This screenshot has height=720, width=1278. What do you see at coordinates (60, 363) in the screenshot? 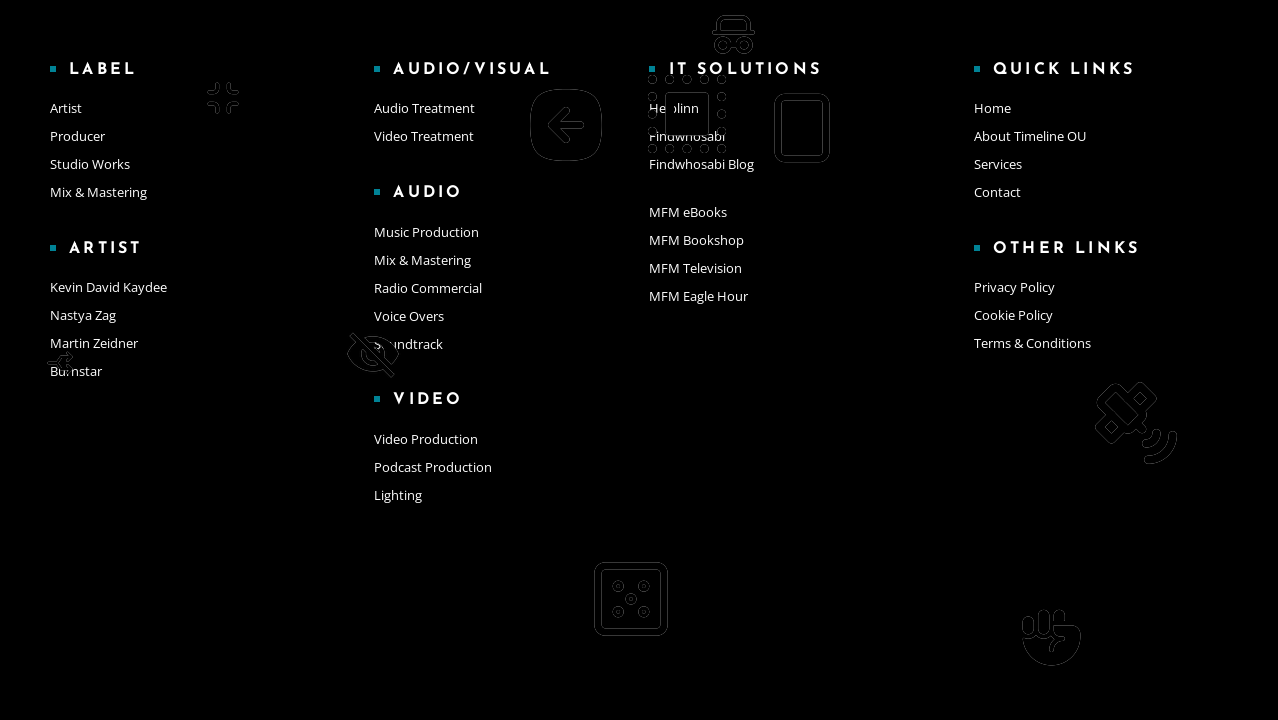
I see `split or branch content into multiple paths` at bounding box center [60, 363].